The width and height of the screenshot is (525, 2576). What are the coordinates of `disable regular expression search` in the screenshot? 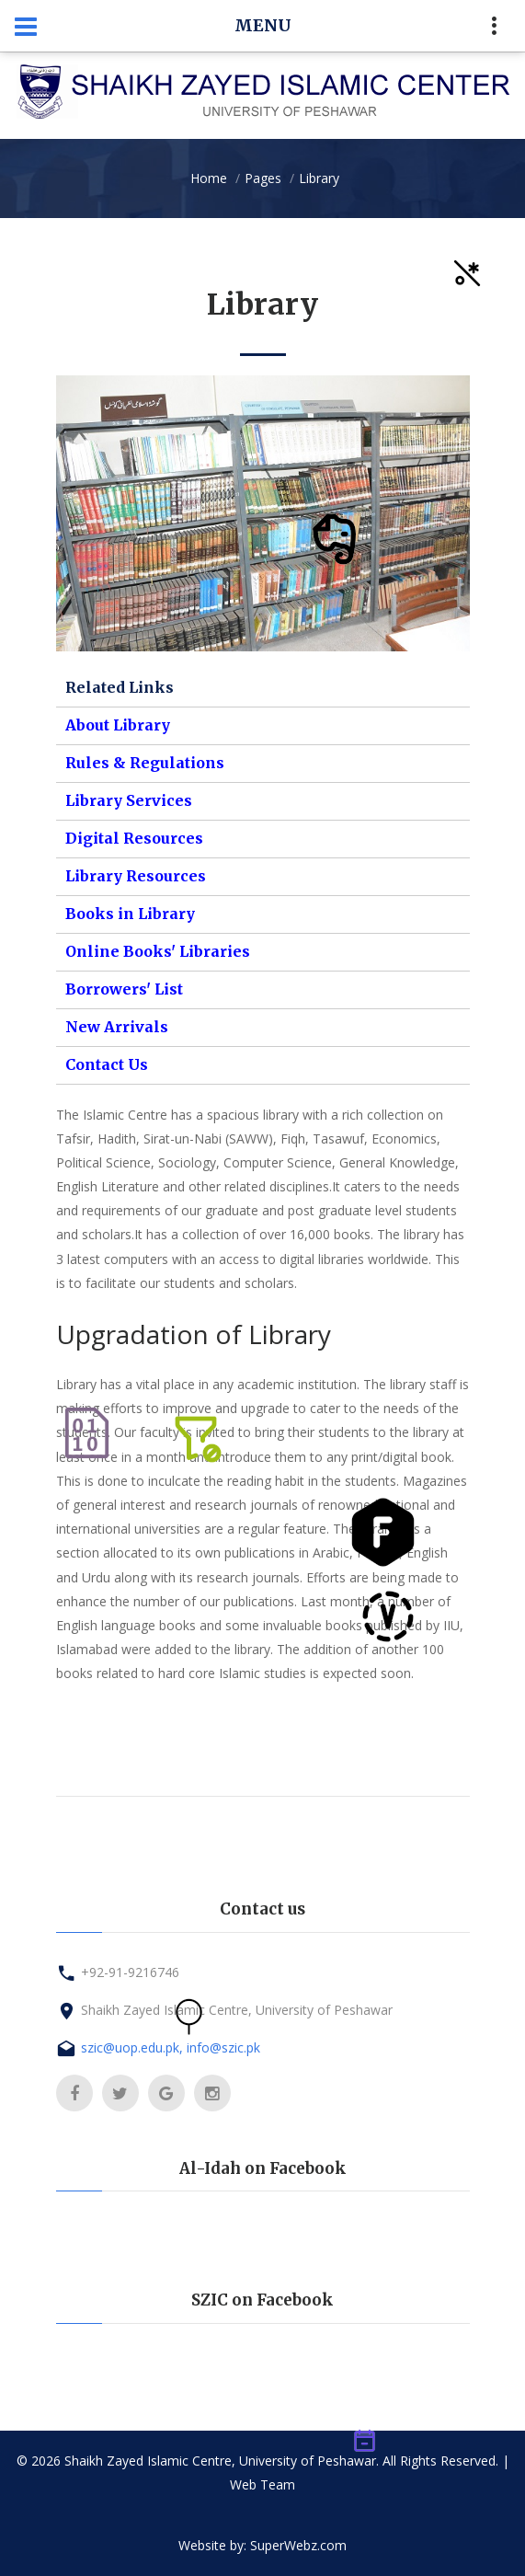 It's located at (467, 273).